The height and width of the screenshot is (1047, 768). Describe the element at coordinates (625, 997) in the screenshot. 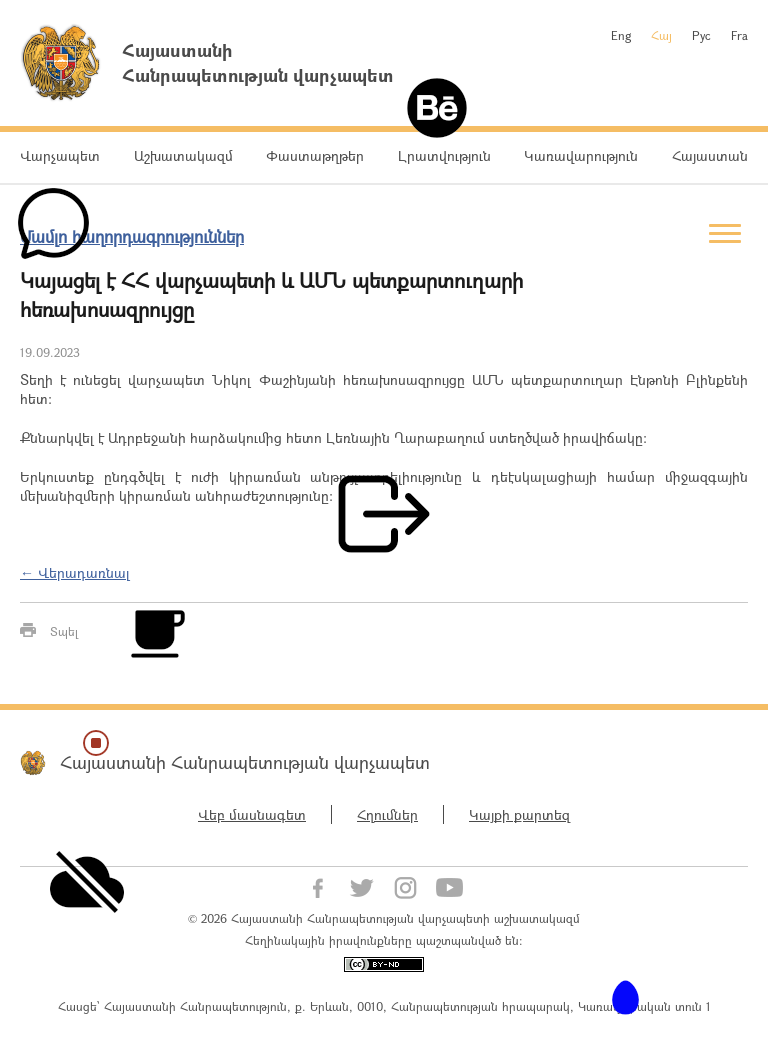

I see `indicates egg or egg-related content` at that location.